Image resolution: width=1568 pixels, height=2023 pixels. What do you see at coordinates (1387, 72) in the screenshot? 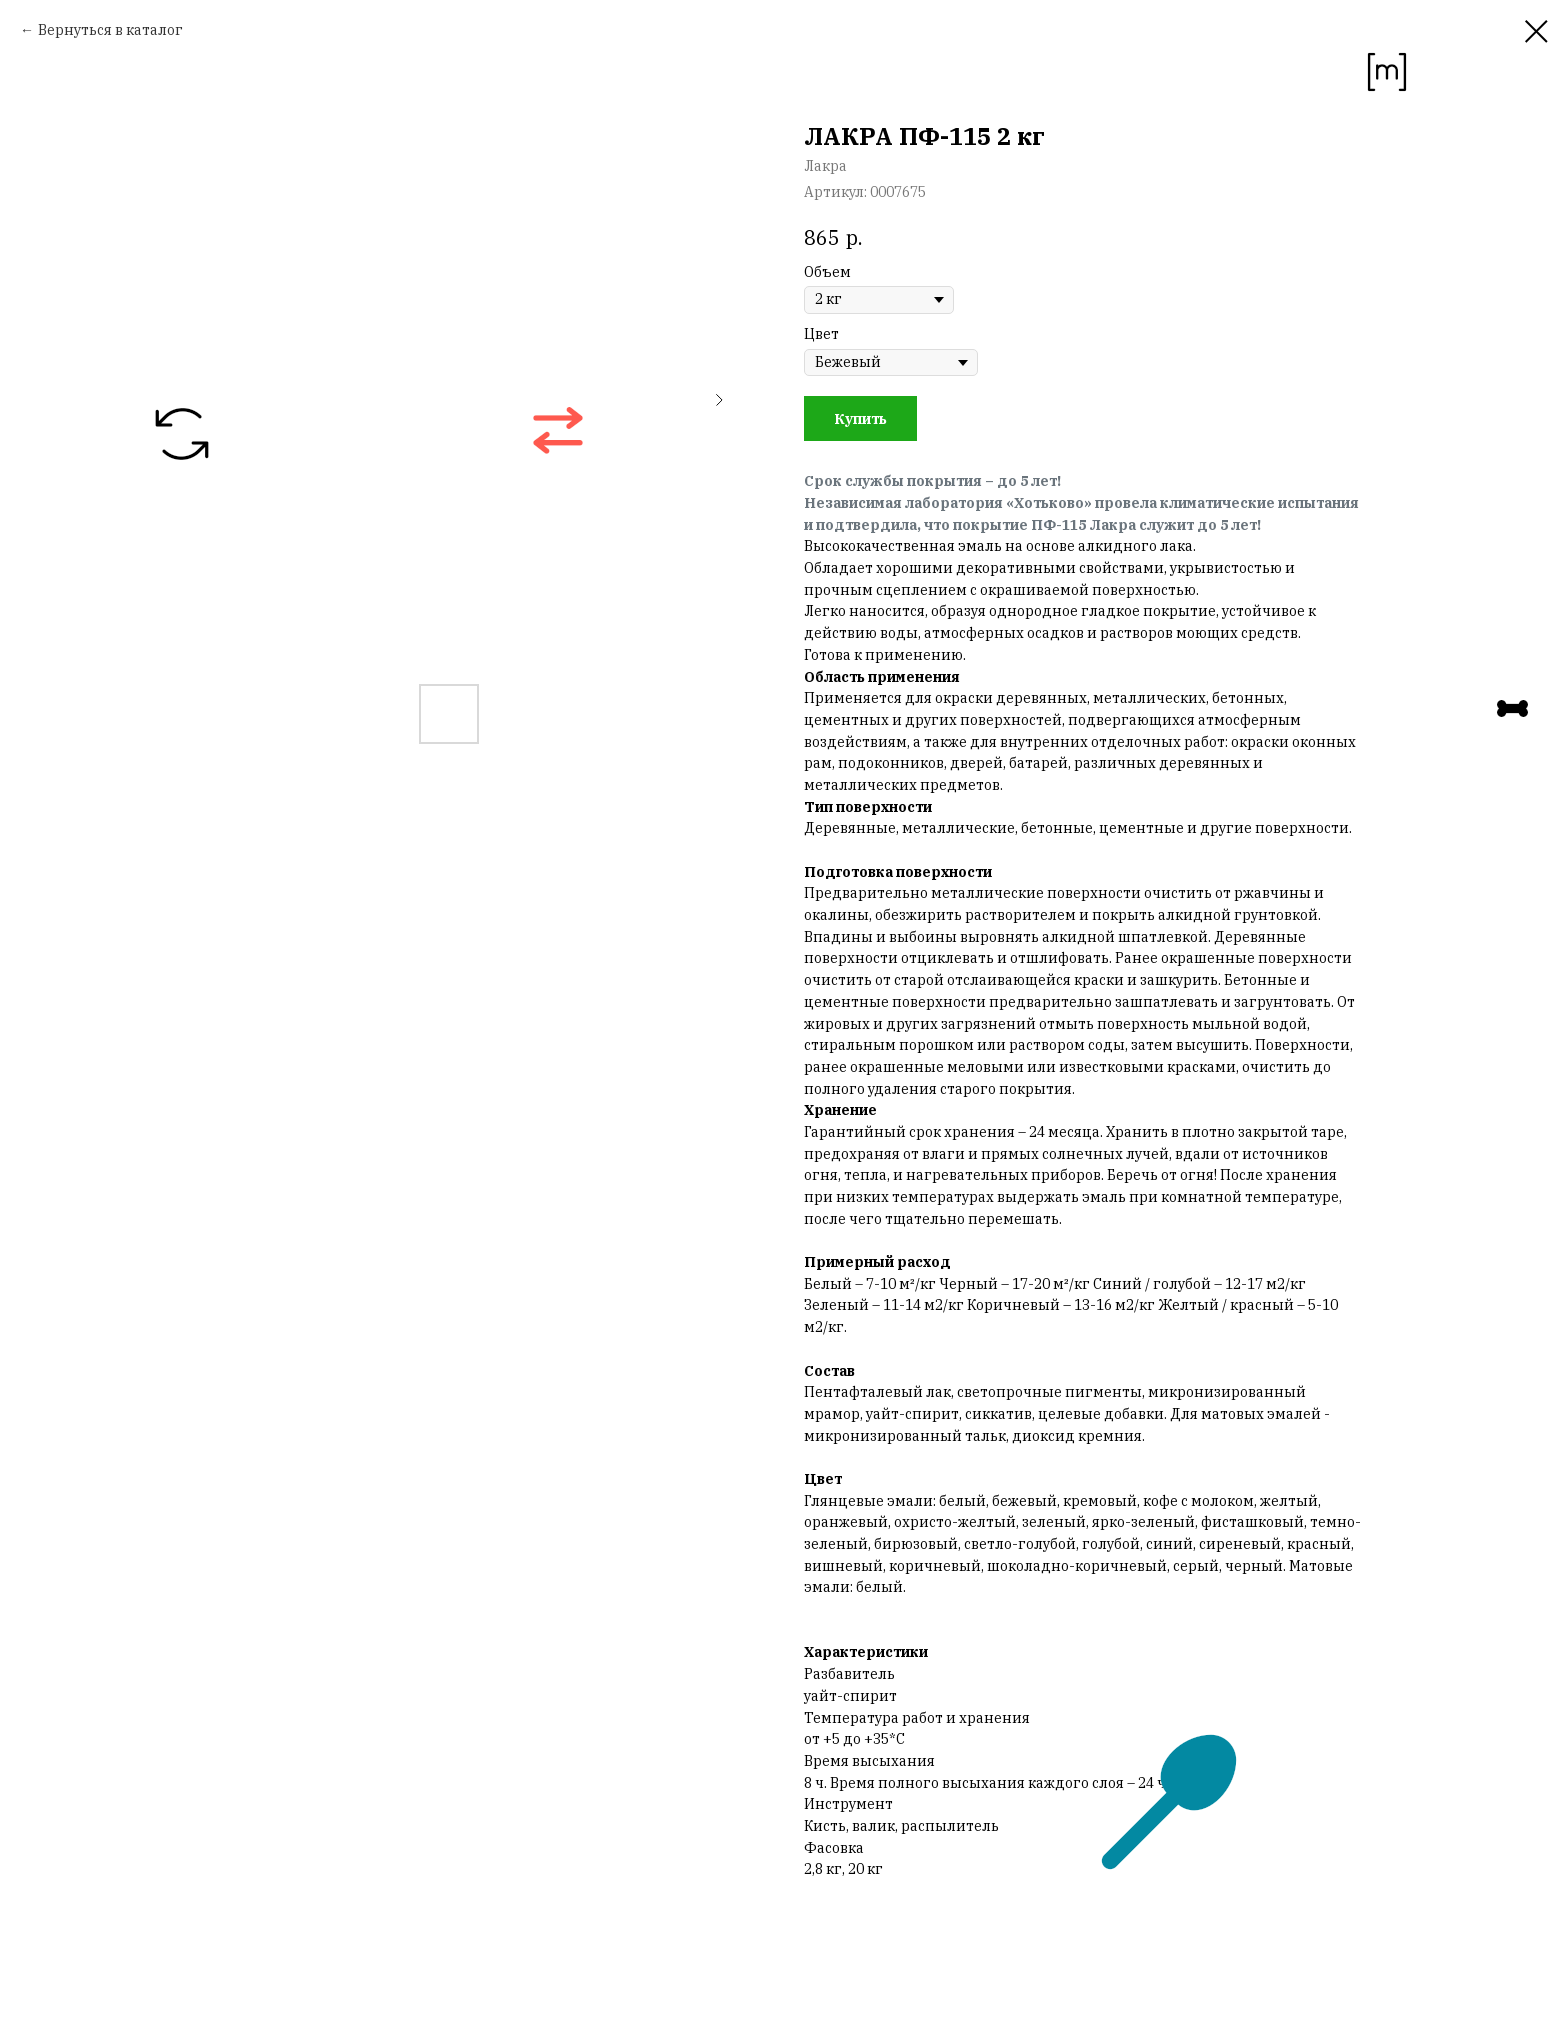
I see `connect to matrix decentralized chat network` at bounding box center [1387, 72].